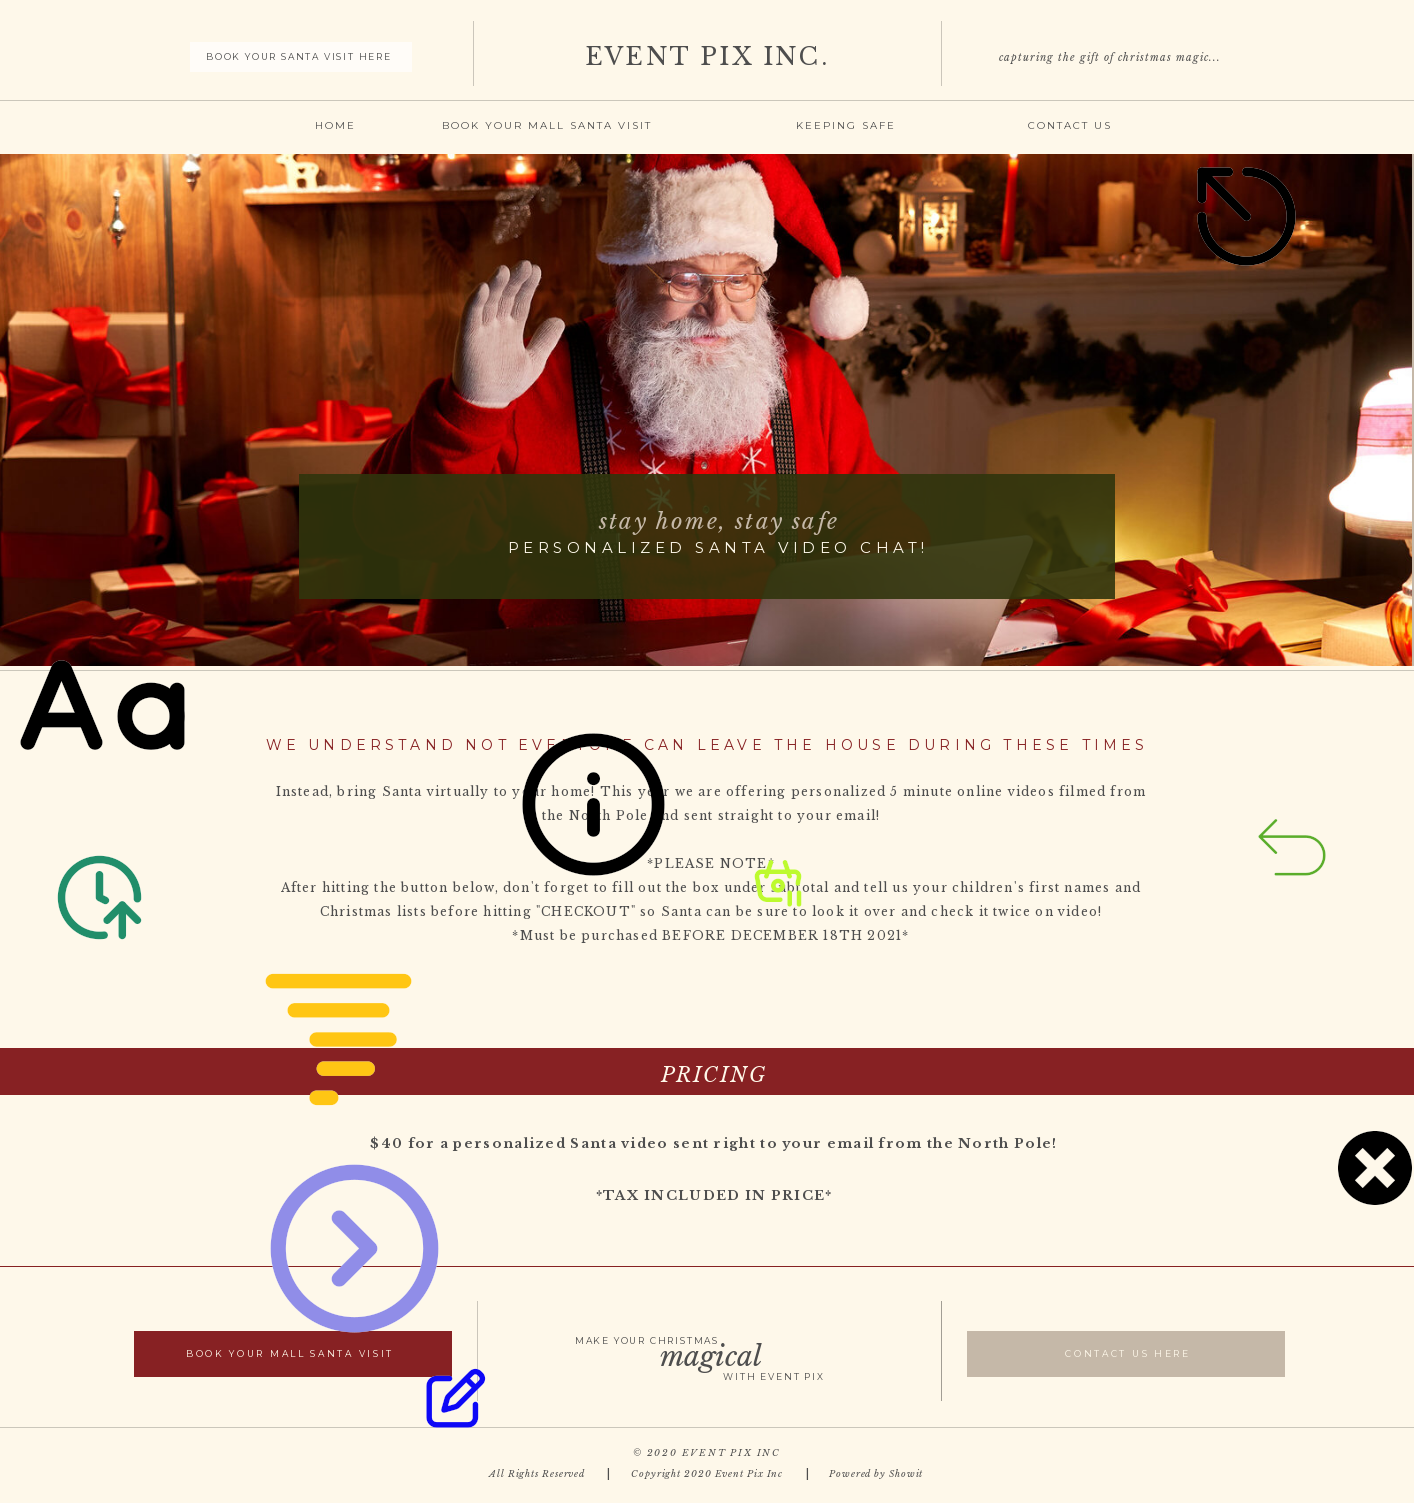  I want to click on go to next item or page, so click(354, 1248).